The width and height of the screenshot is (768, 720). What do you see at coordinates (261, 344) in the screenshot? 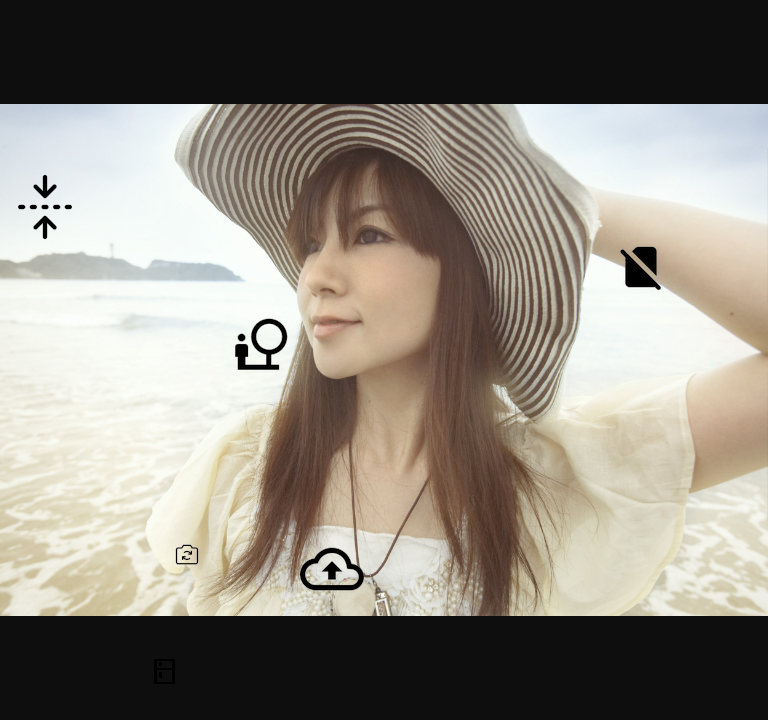
I see `explore nature or outdoor activities` at bounding box center [261, 344].